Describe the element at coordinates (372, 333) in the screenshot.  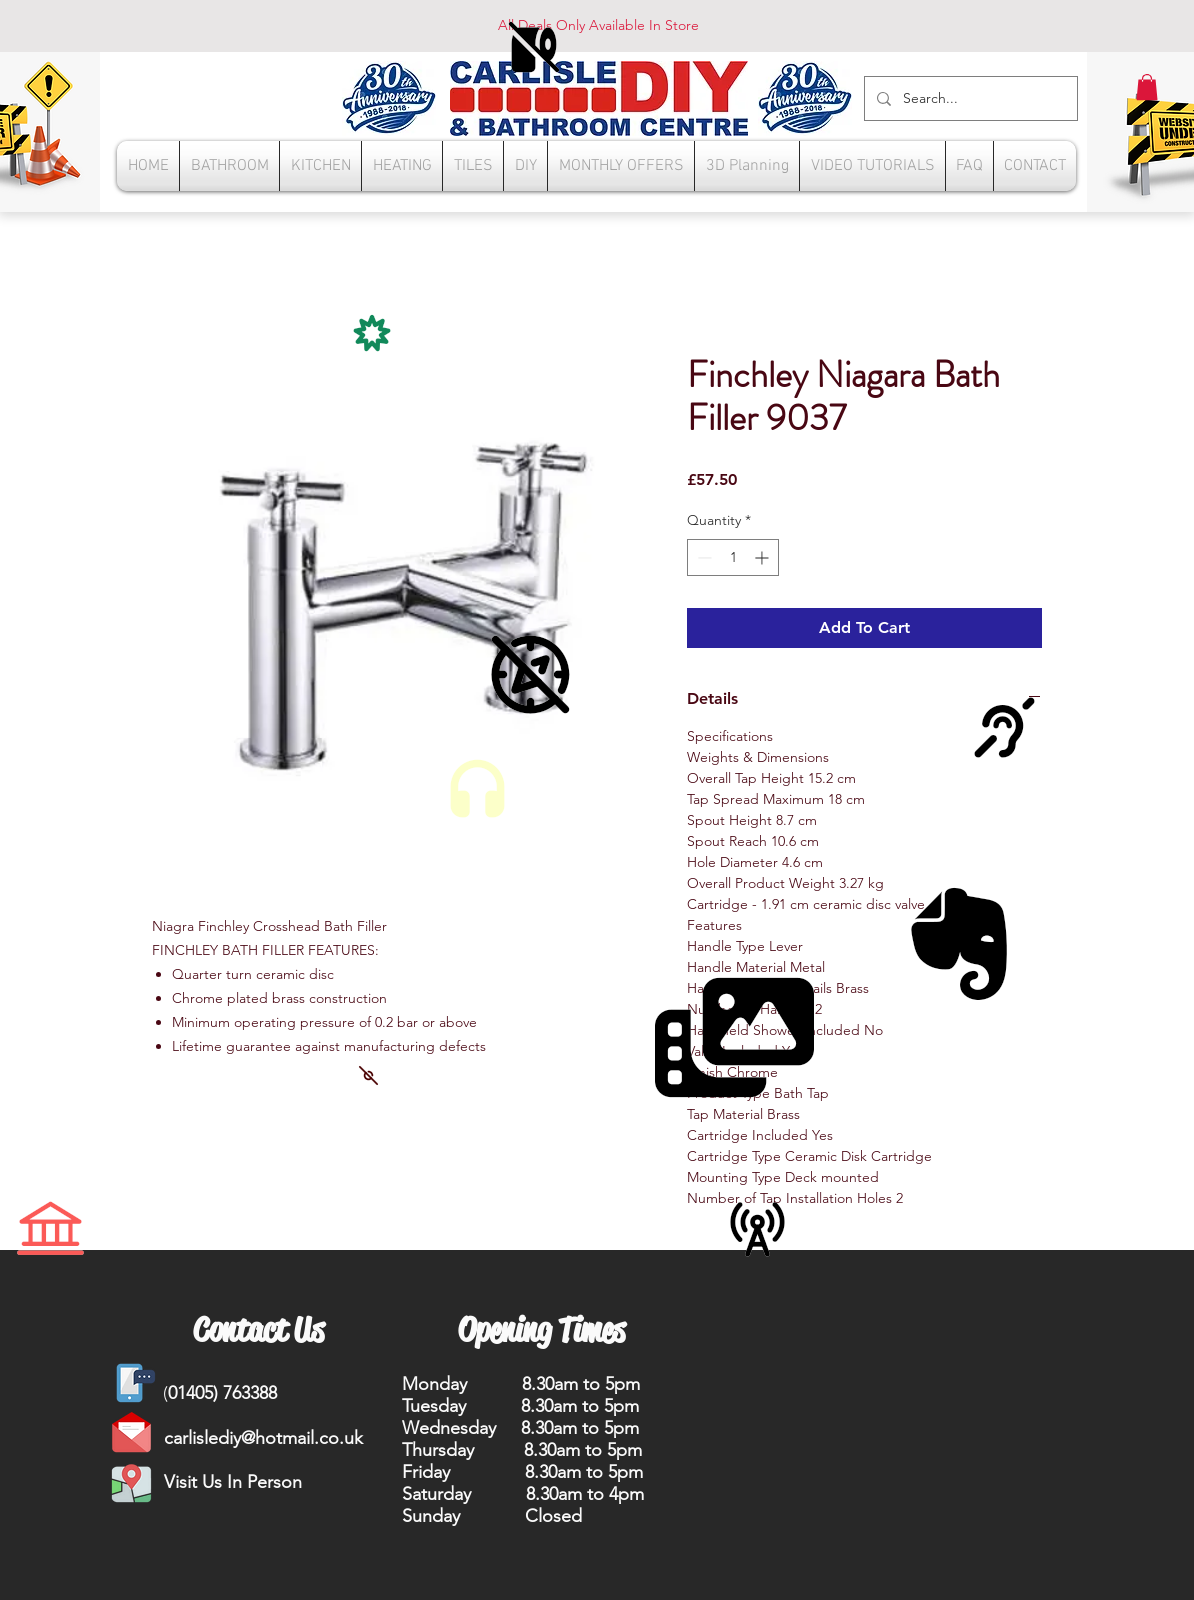
I see `represents the Bahá'í faith symbol` at that location.